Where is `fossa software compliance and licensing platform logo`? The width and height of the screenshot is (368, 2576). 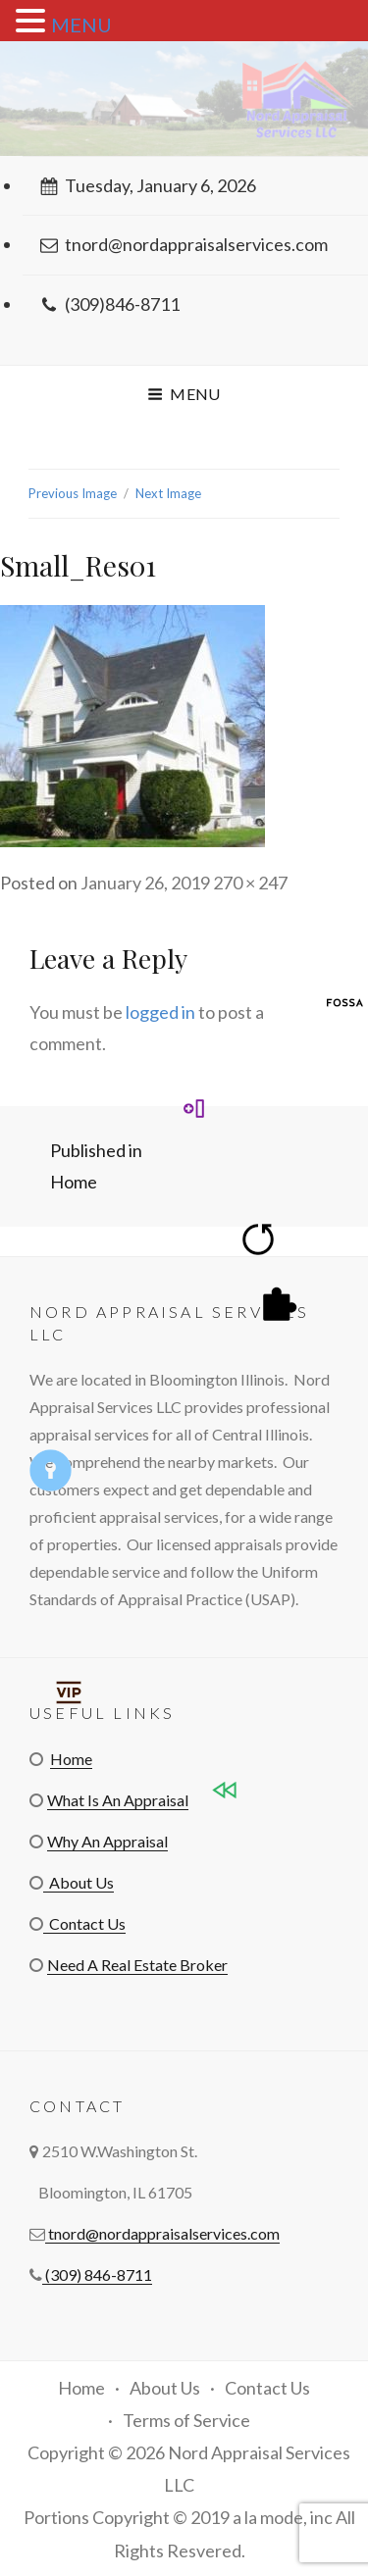 fossa software compliance and licensing platform logo is located at coordinates (344, 1002).